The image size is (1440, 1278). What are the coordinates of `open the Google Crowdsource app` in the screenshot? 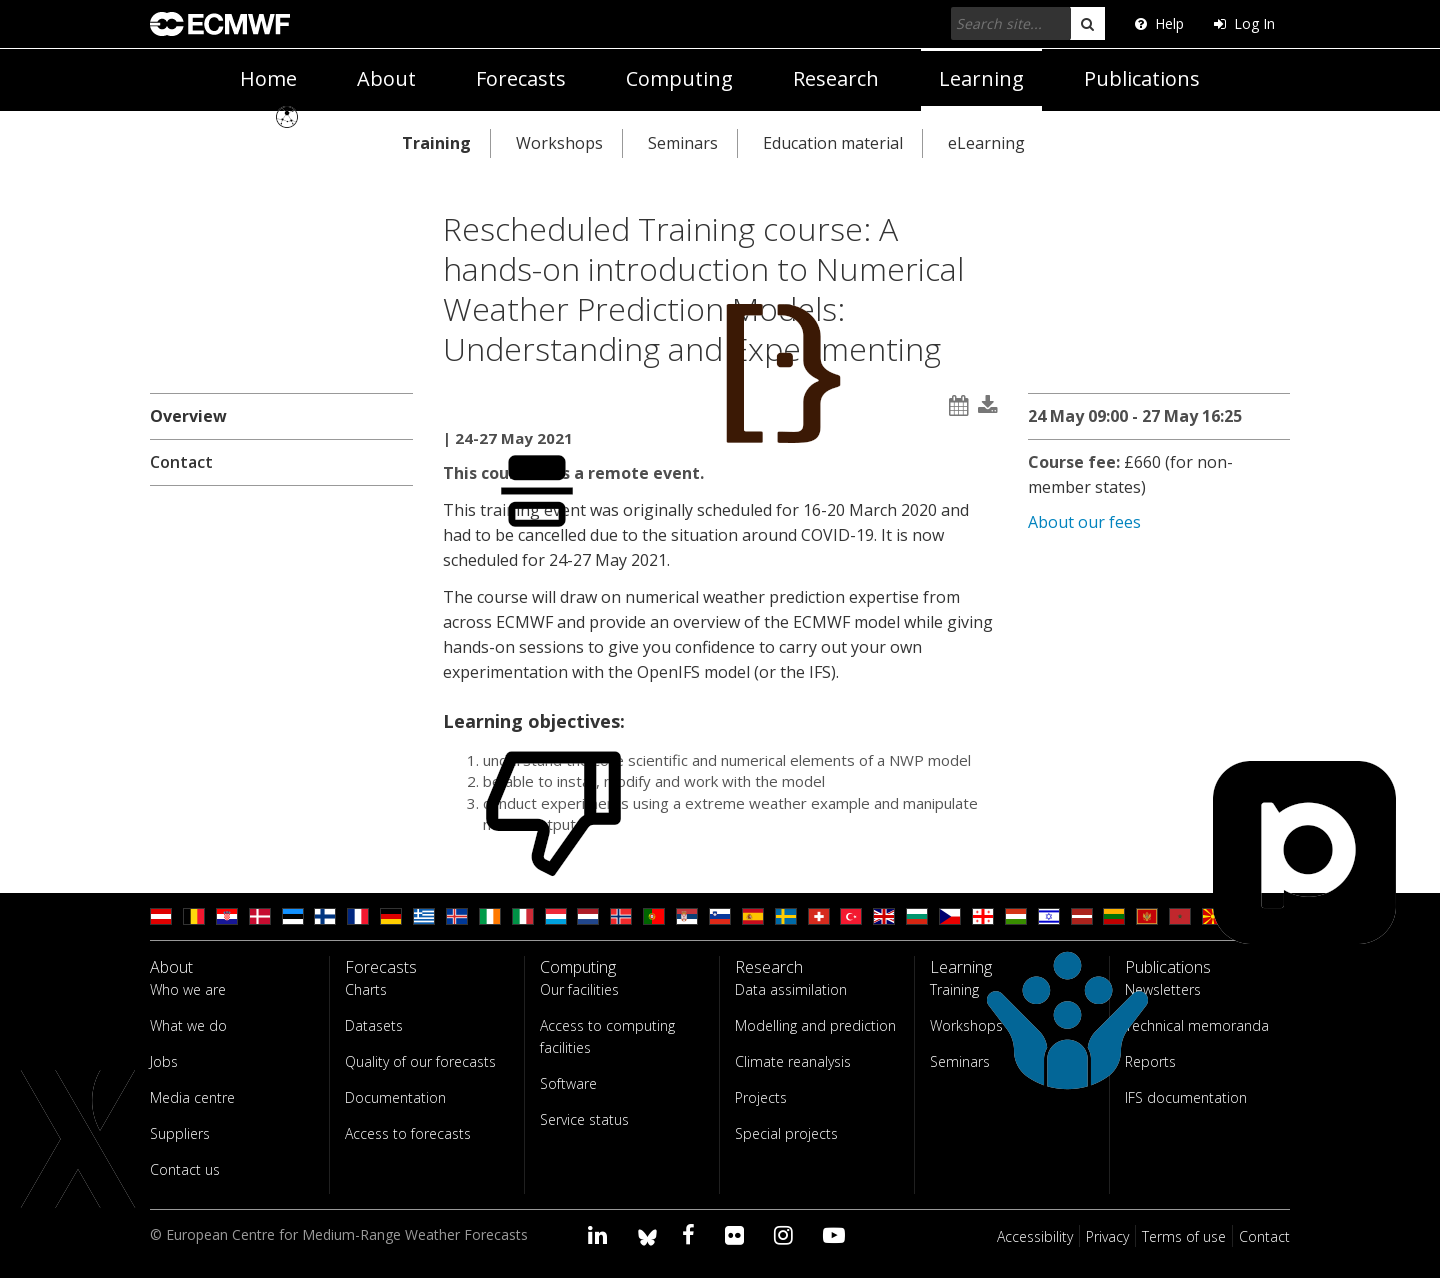 It's located at (1067, 1020).